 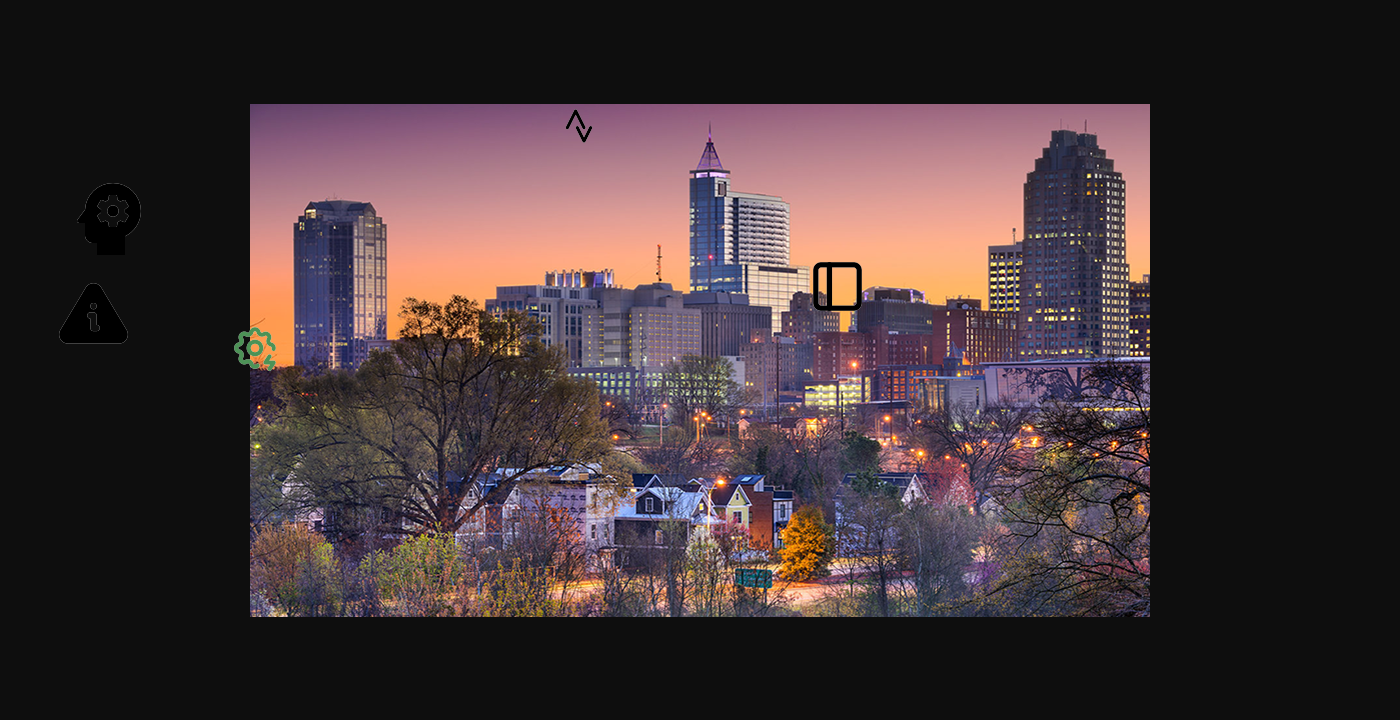 I want to click on access mental health or psychology features, so click(x=109, y=219).